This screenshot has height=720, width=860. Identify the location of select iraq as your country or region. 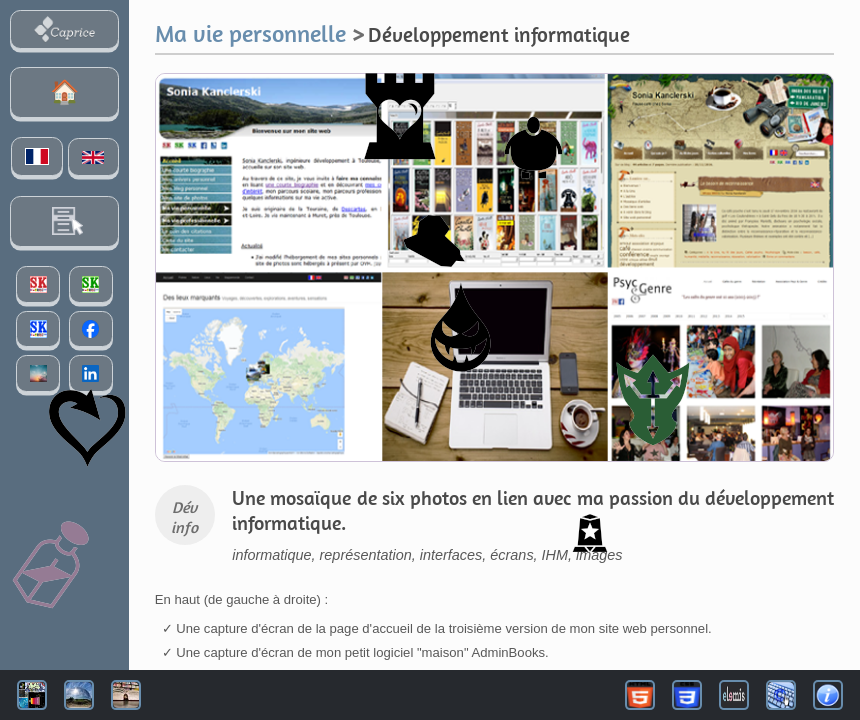
(434, 241).